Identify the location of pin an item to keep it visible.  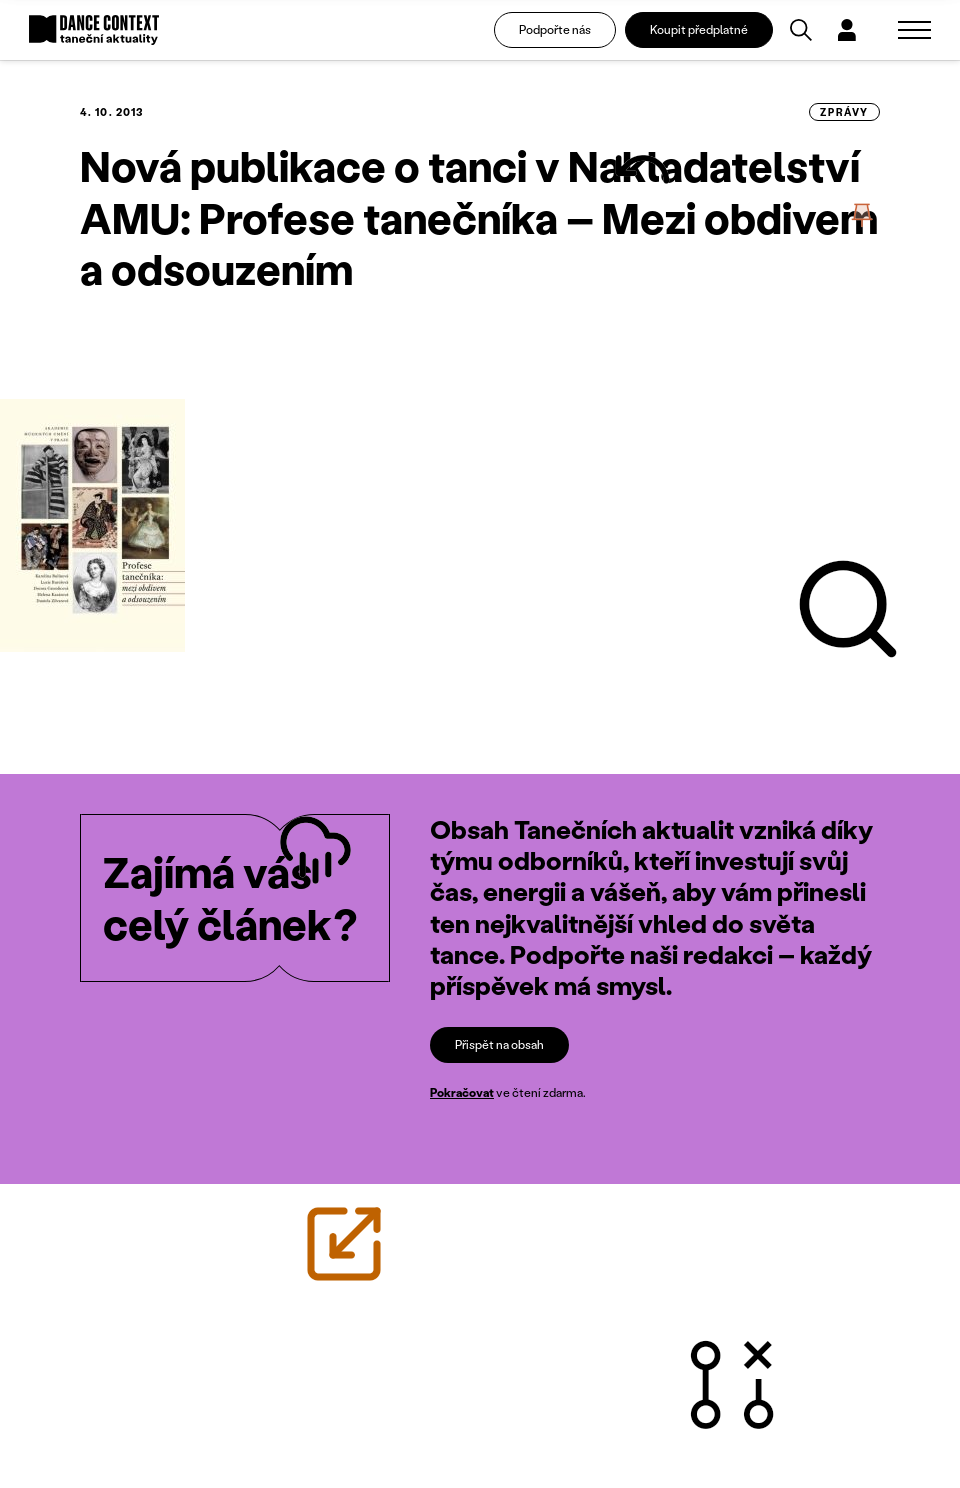
(862, 214).